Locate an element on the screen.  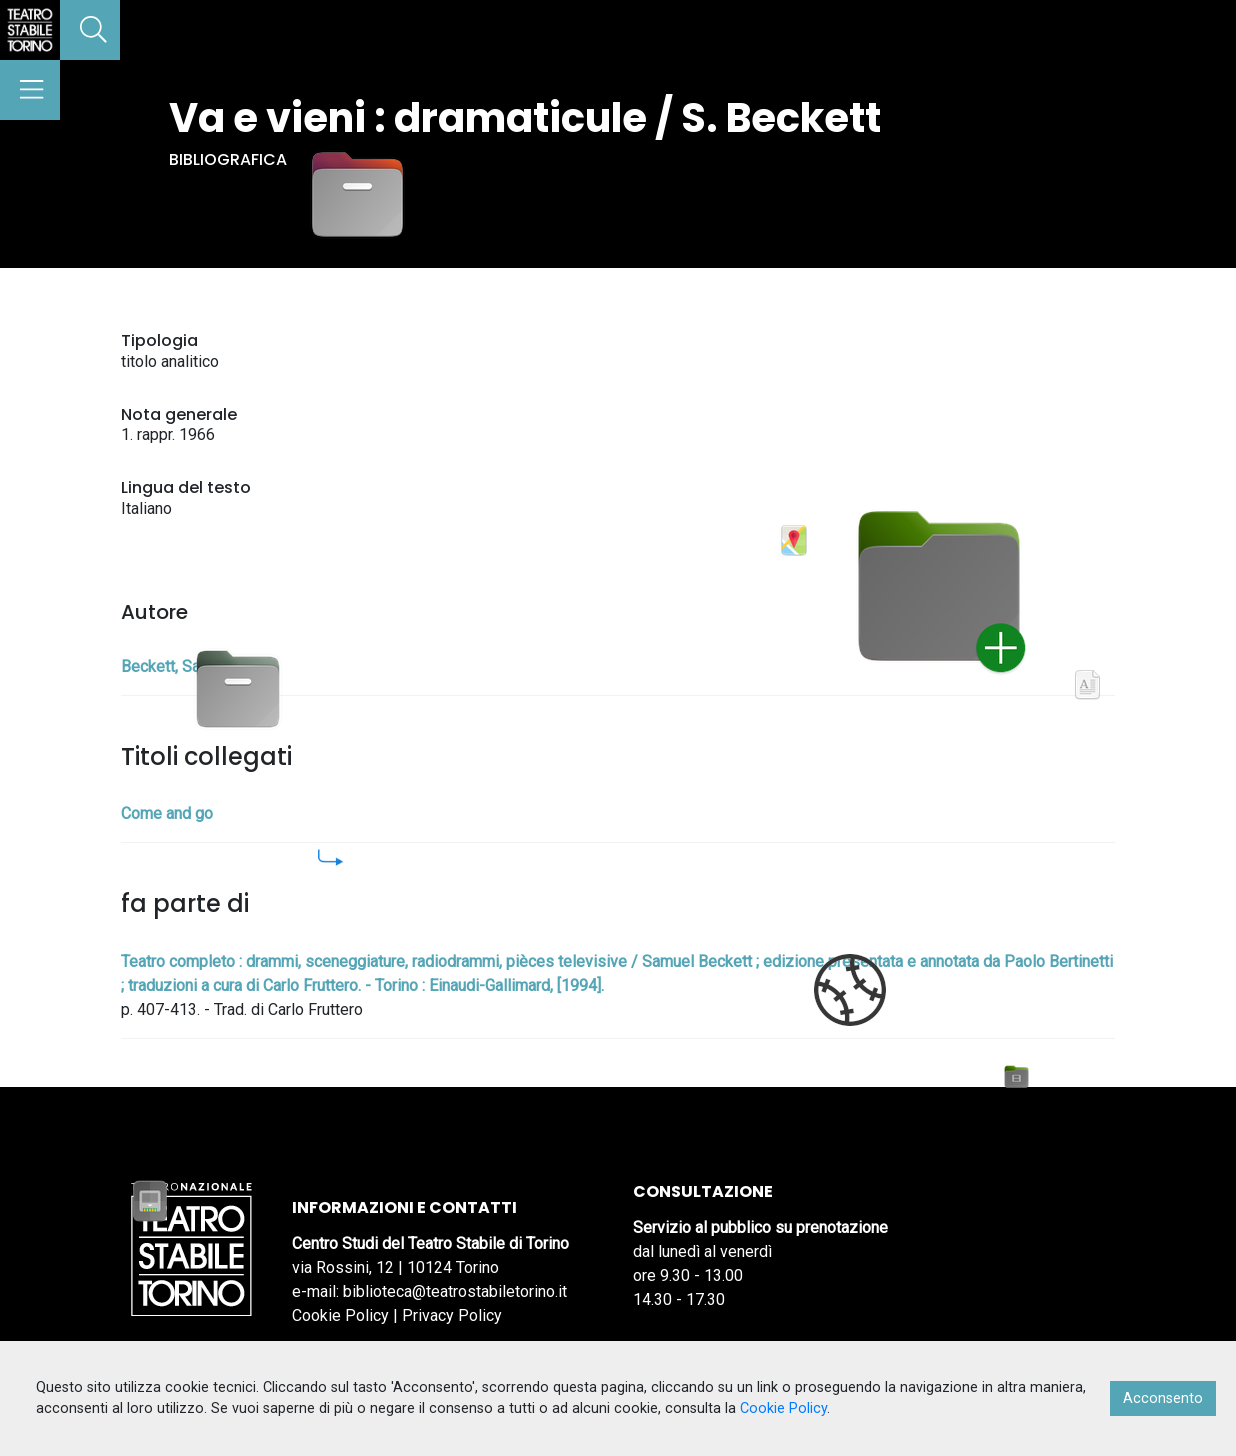
open the file manager application is located at coordinates (357, 194).